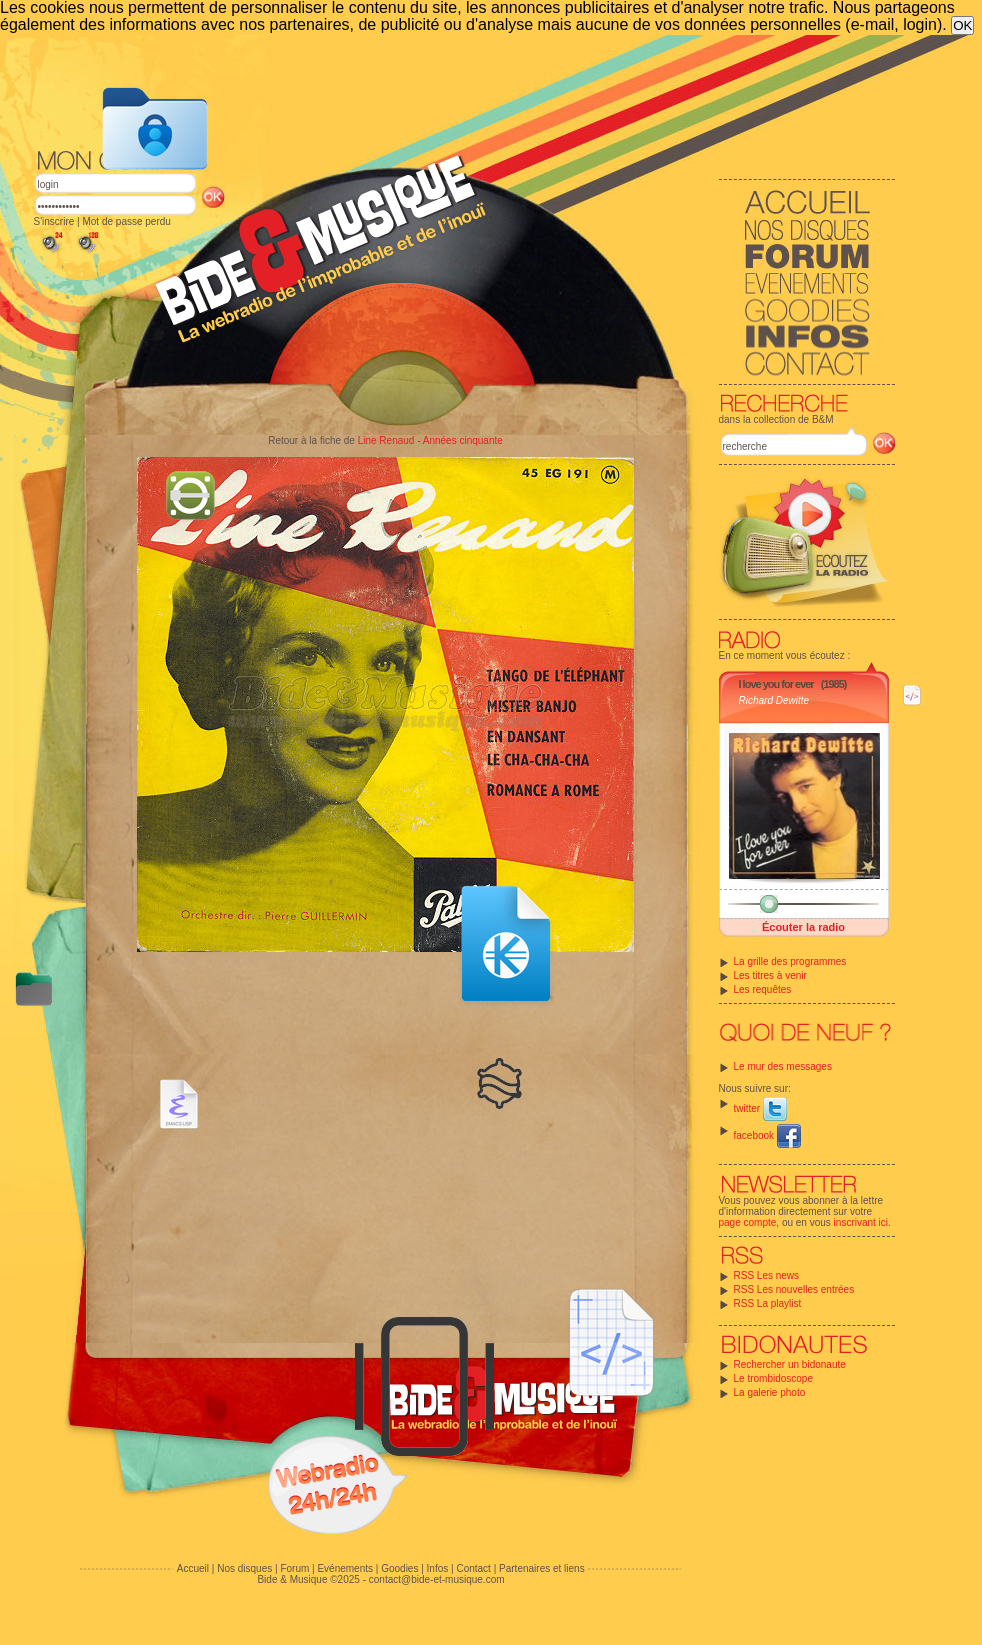 The width and height of the screenshot is (982, 1645). I want to click on open a KMyMoney financial data file, so click(506, 946).